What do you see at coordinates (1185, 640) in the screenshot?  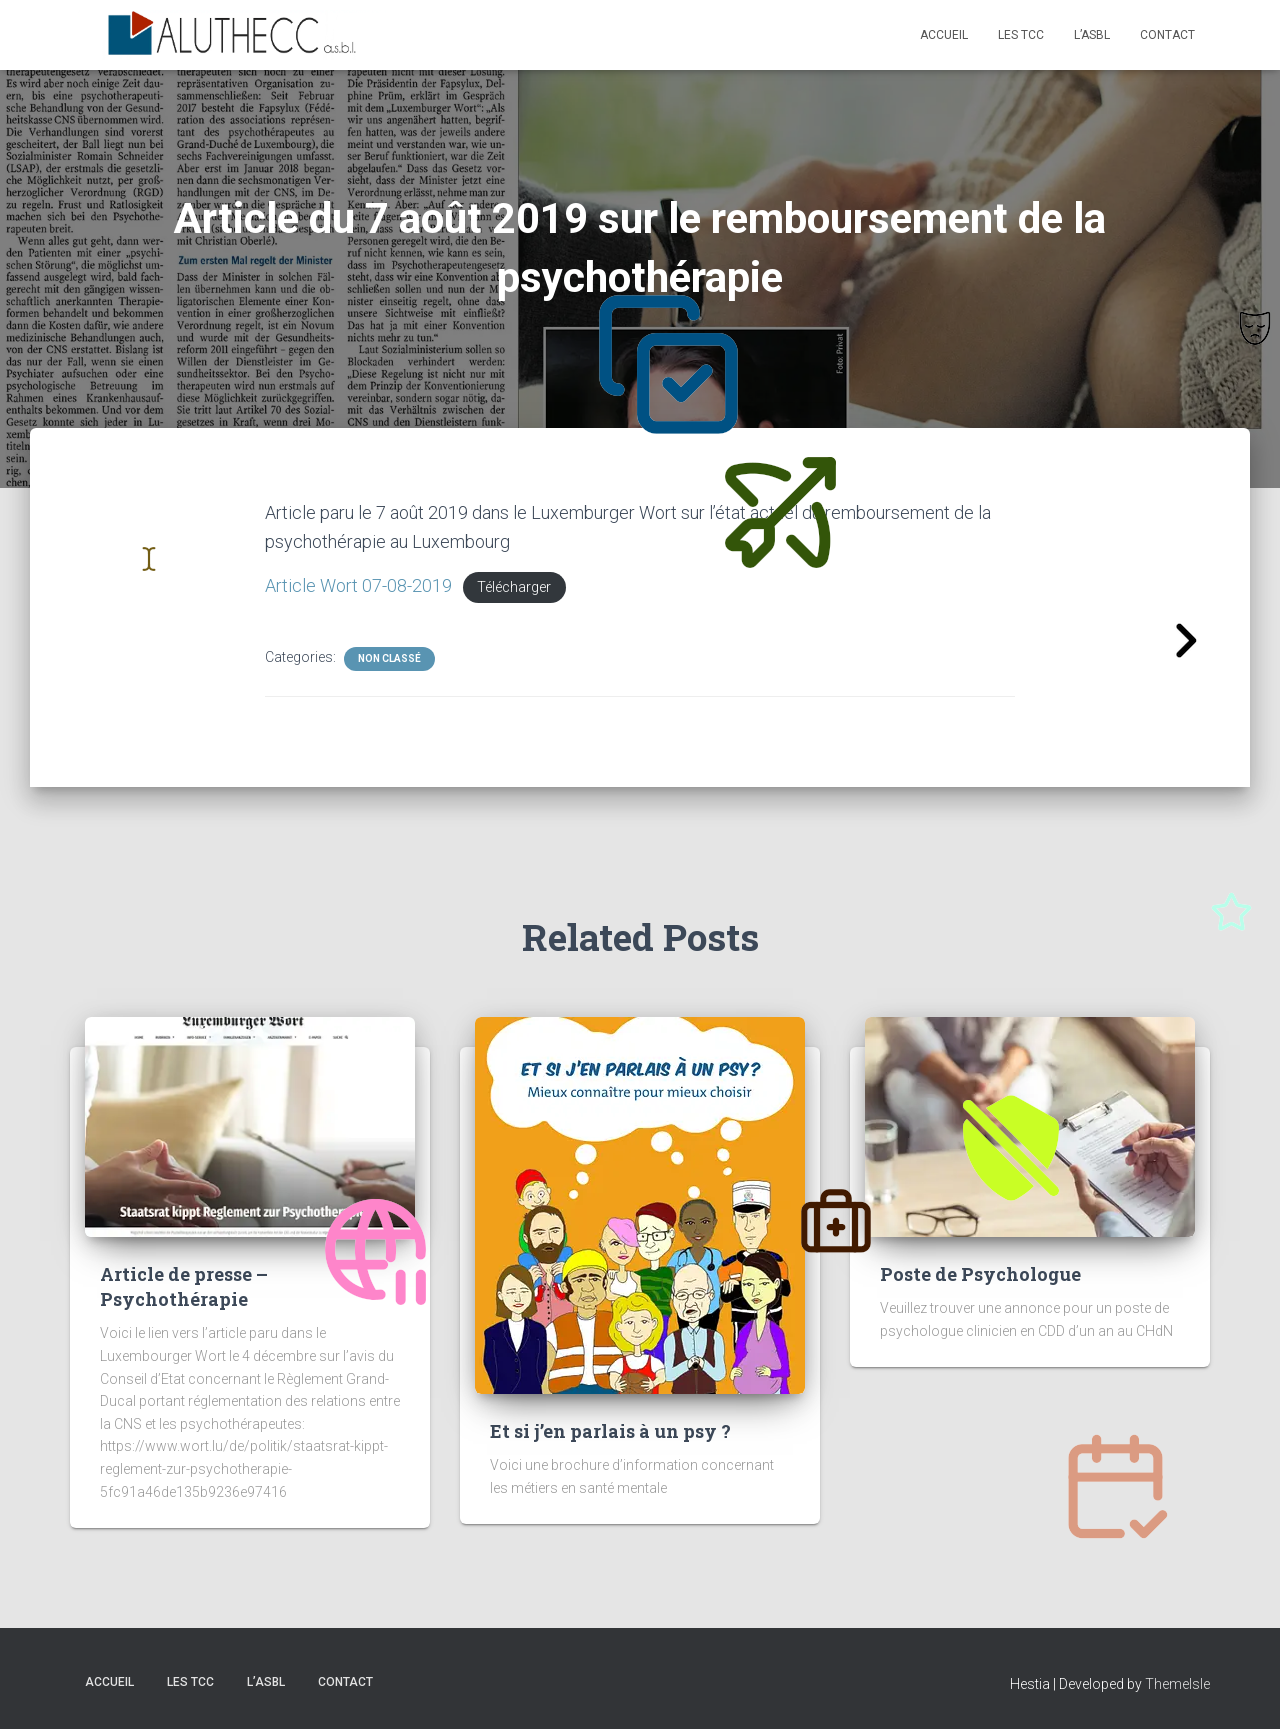 I see `navigate to the next item or screen` at bounding box center [1185, 640].